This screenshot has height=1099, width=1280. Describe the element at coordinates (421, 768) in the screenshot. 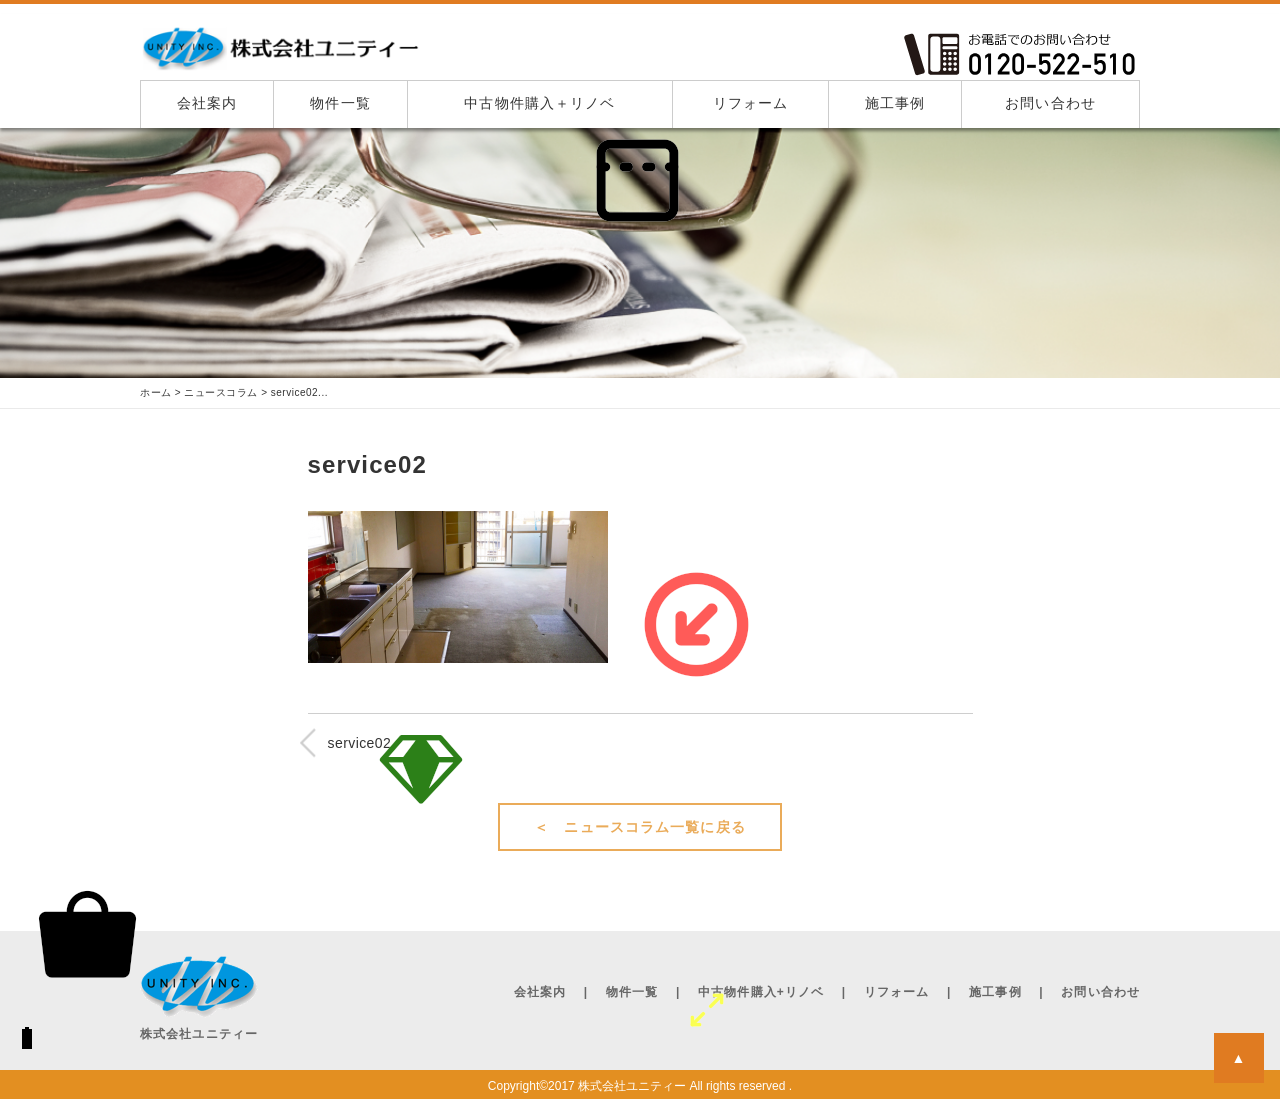

I see `open Sketch design application` at that location.